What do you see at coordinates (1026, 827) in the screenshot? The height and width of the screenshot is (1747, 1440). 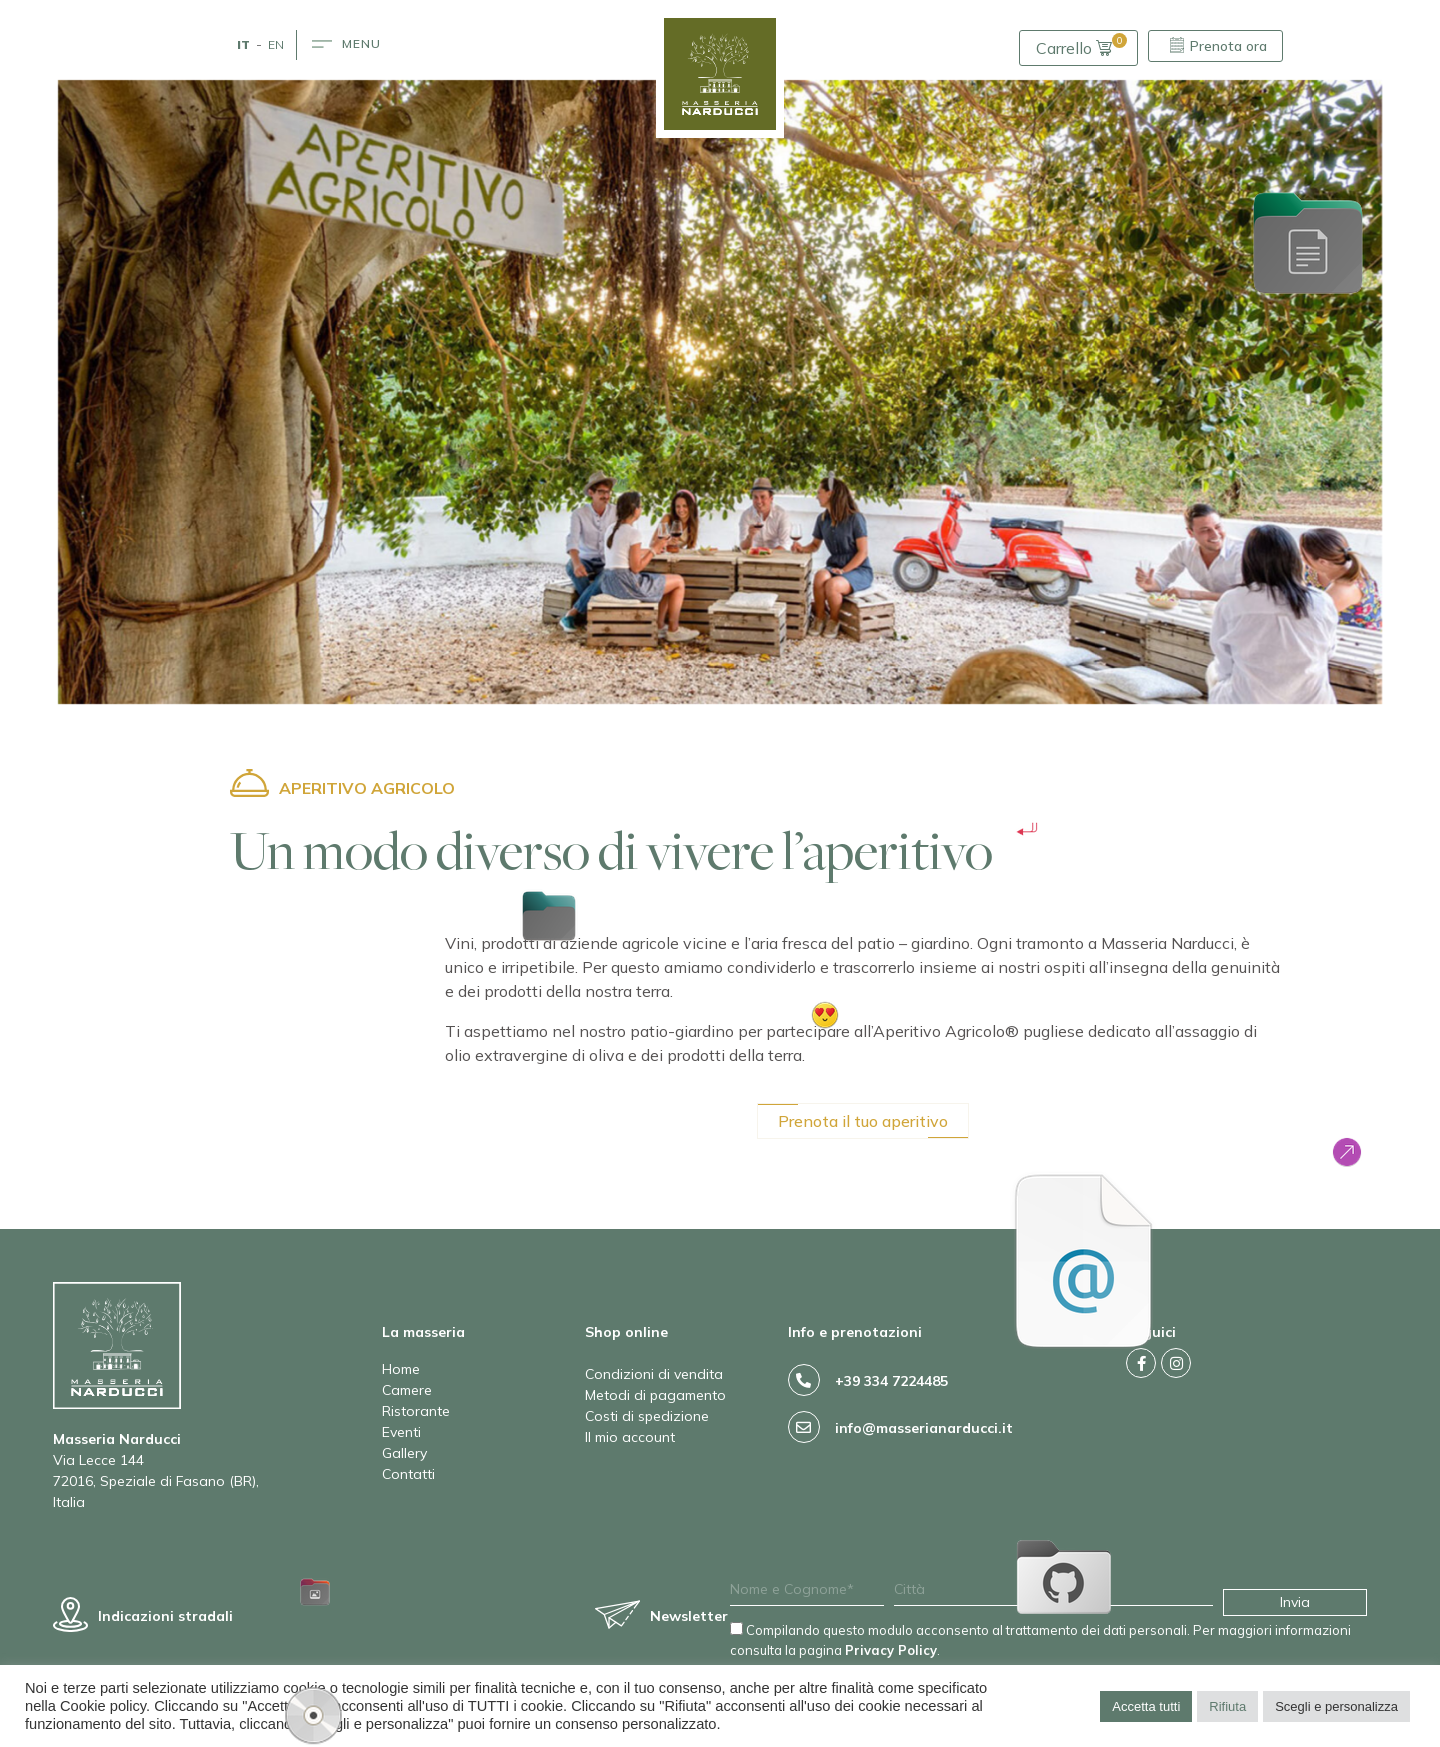 I see `reply to all recipients of an email` at bounding box center [1026, 827].